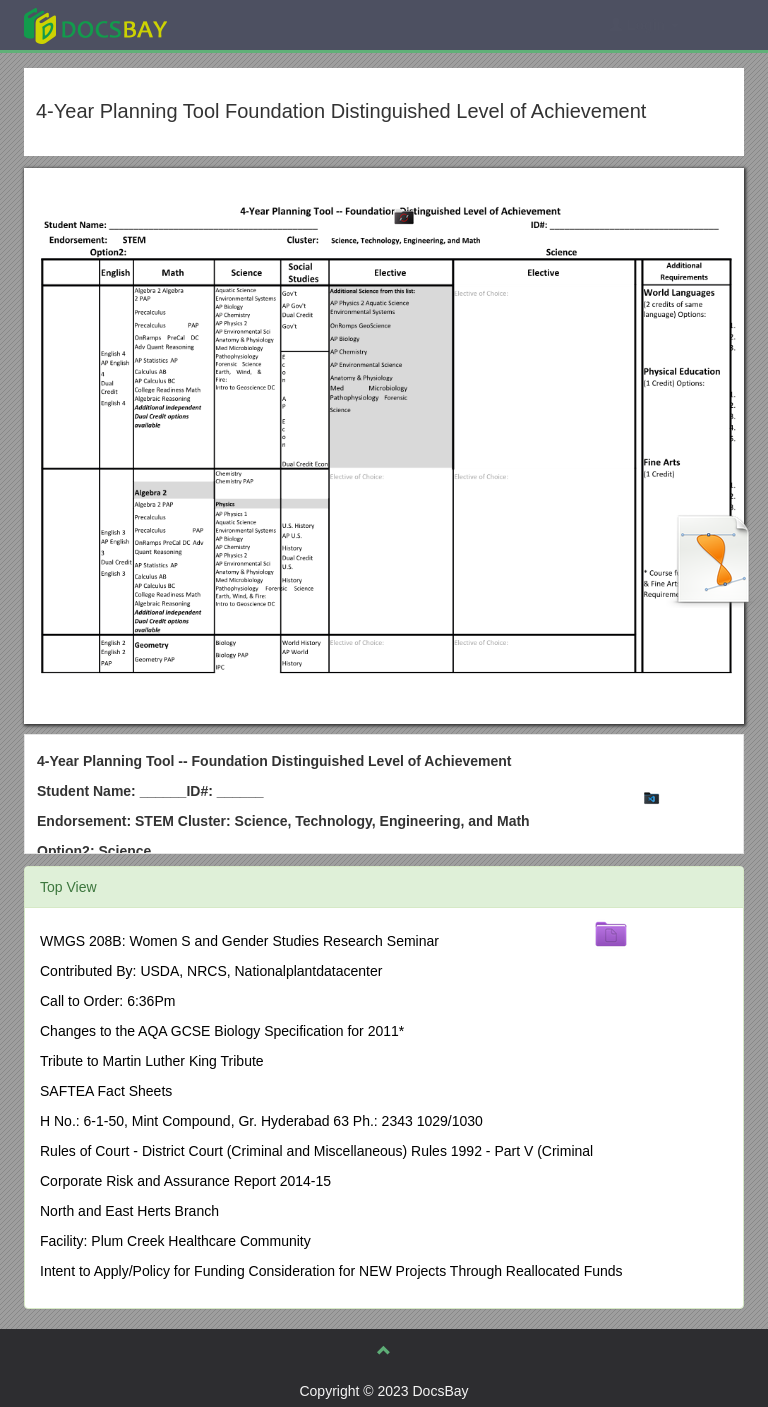  What do you see at coordinates (715, 559) in the screenshot?
I see `open a vector drawing or illustration file` at bounding box center [715, 559].